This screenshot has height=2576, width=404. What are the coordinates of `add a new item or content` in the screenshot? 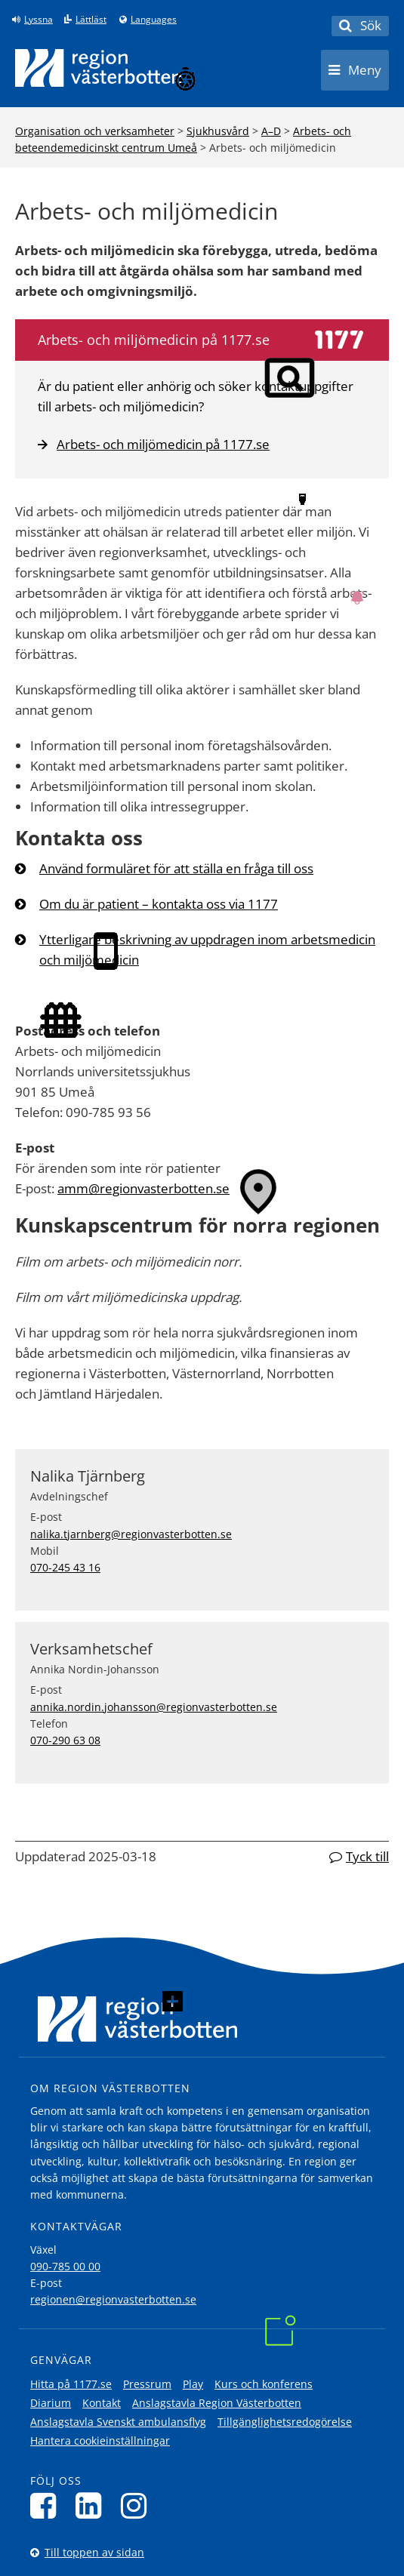 It's located at (172, 2001).